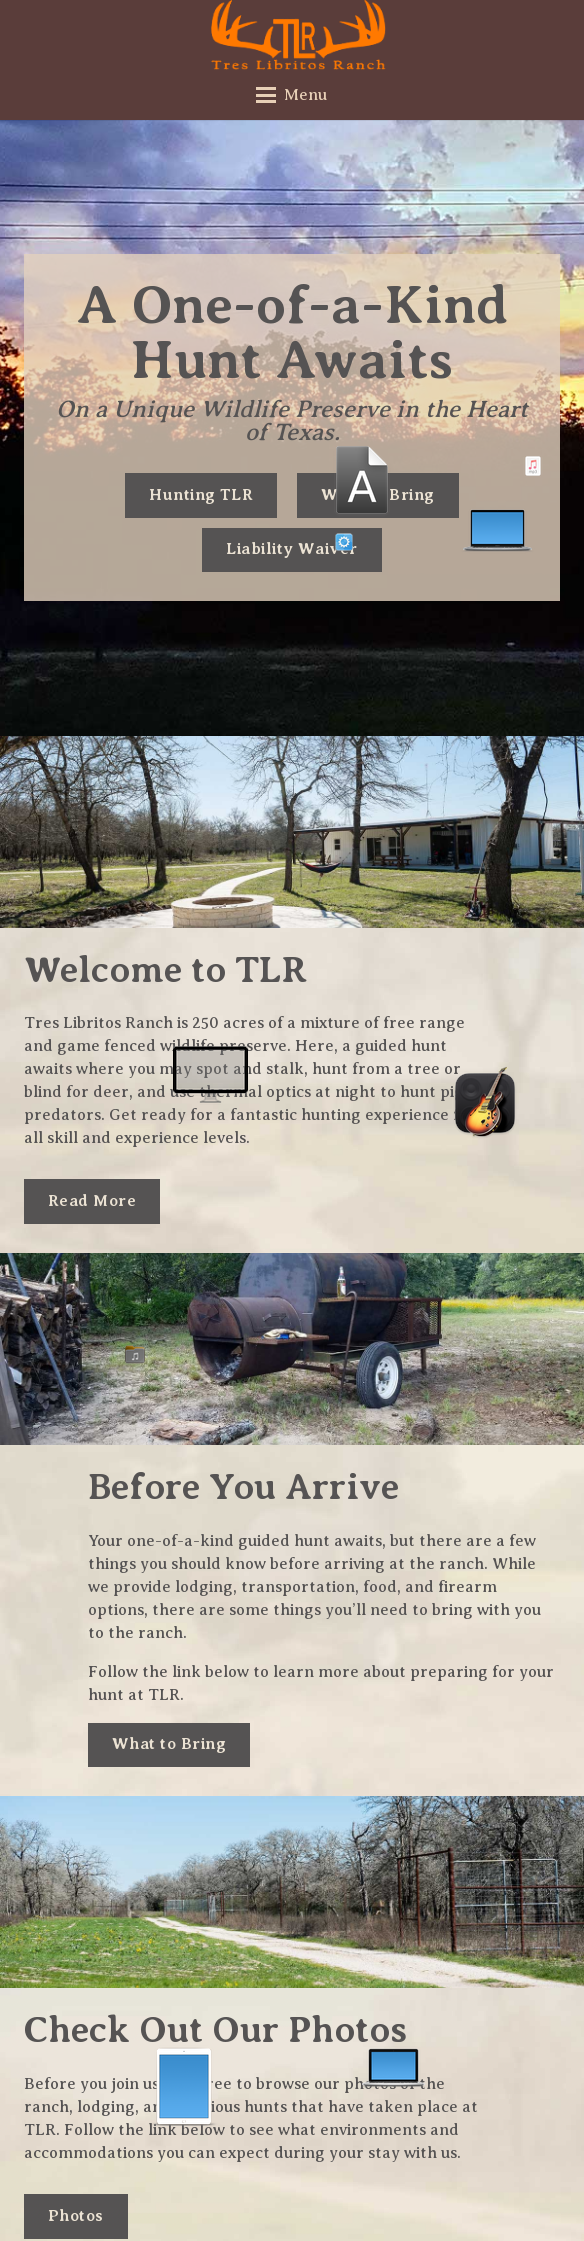  Describe the element at coordinates (135, 1354) in the screenshot. I see `open your music folder` at that location.